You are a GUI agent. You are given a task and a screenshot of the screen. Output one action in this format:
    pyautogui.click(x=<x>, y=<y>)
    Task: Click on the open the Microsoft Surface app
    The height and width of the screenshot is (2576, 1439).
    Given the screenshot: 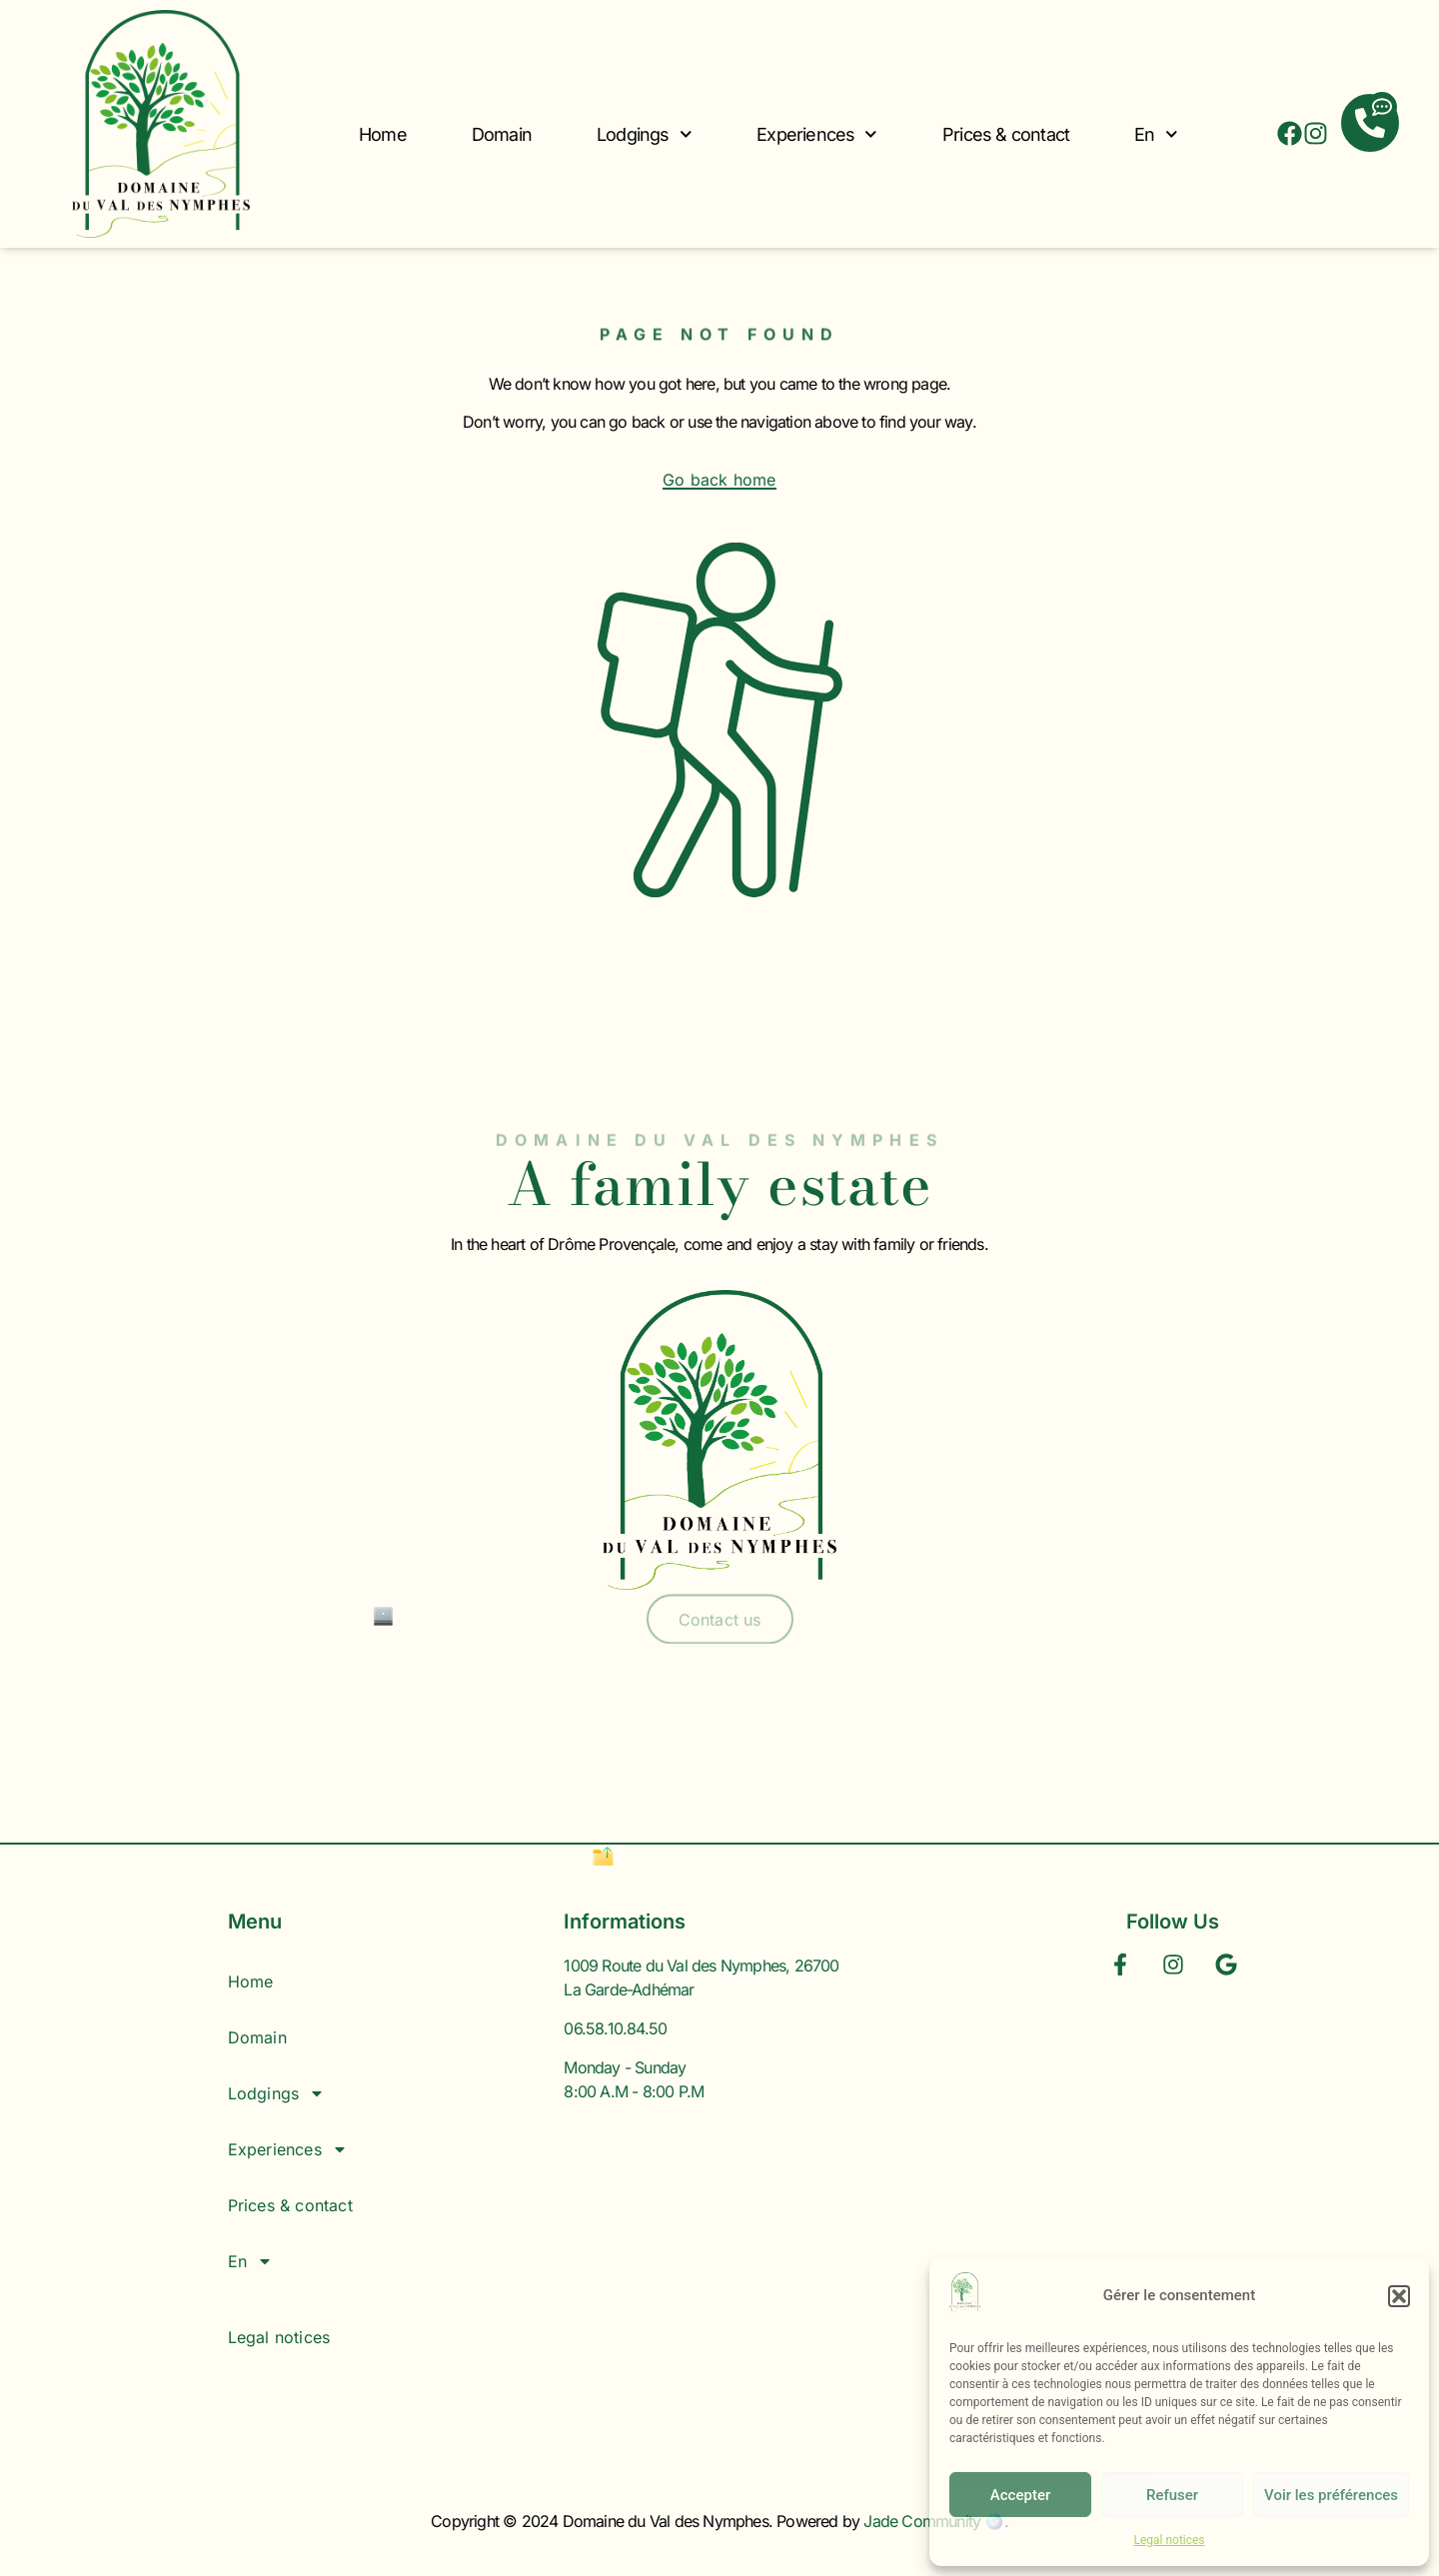 What is the action you would take?
    pyautogui.click(x=383, y=1616)
    